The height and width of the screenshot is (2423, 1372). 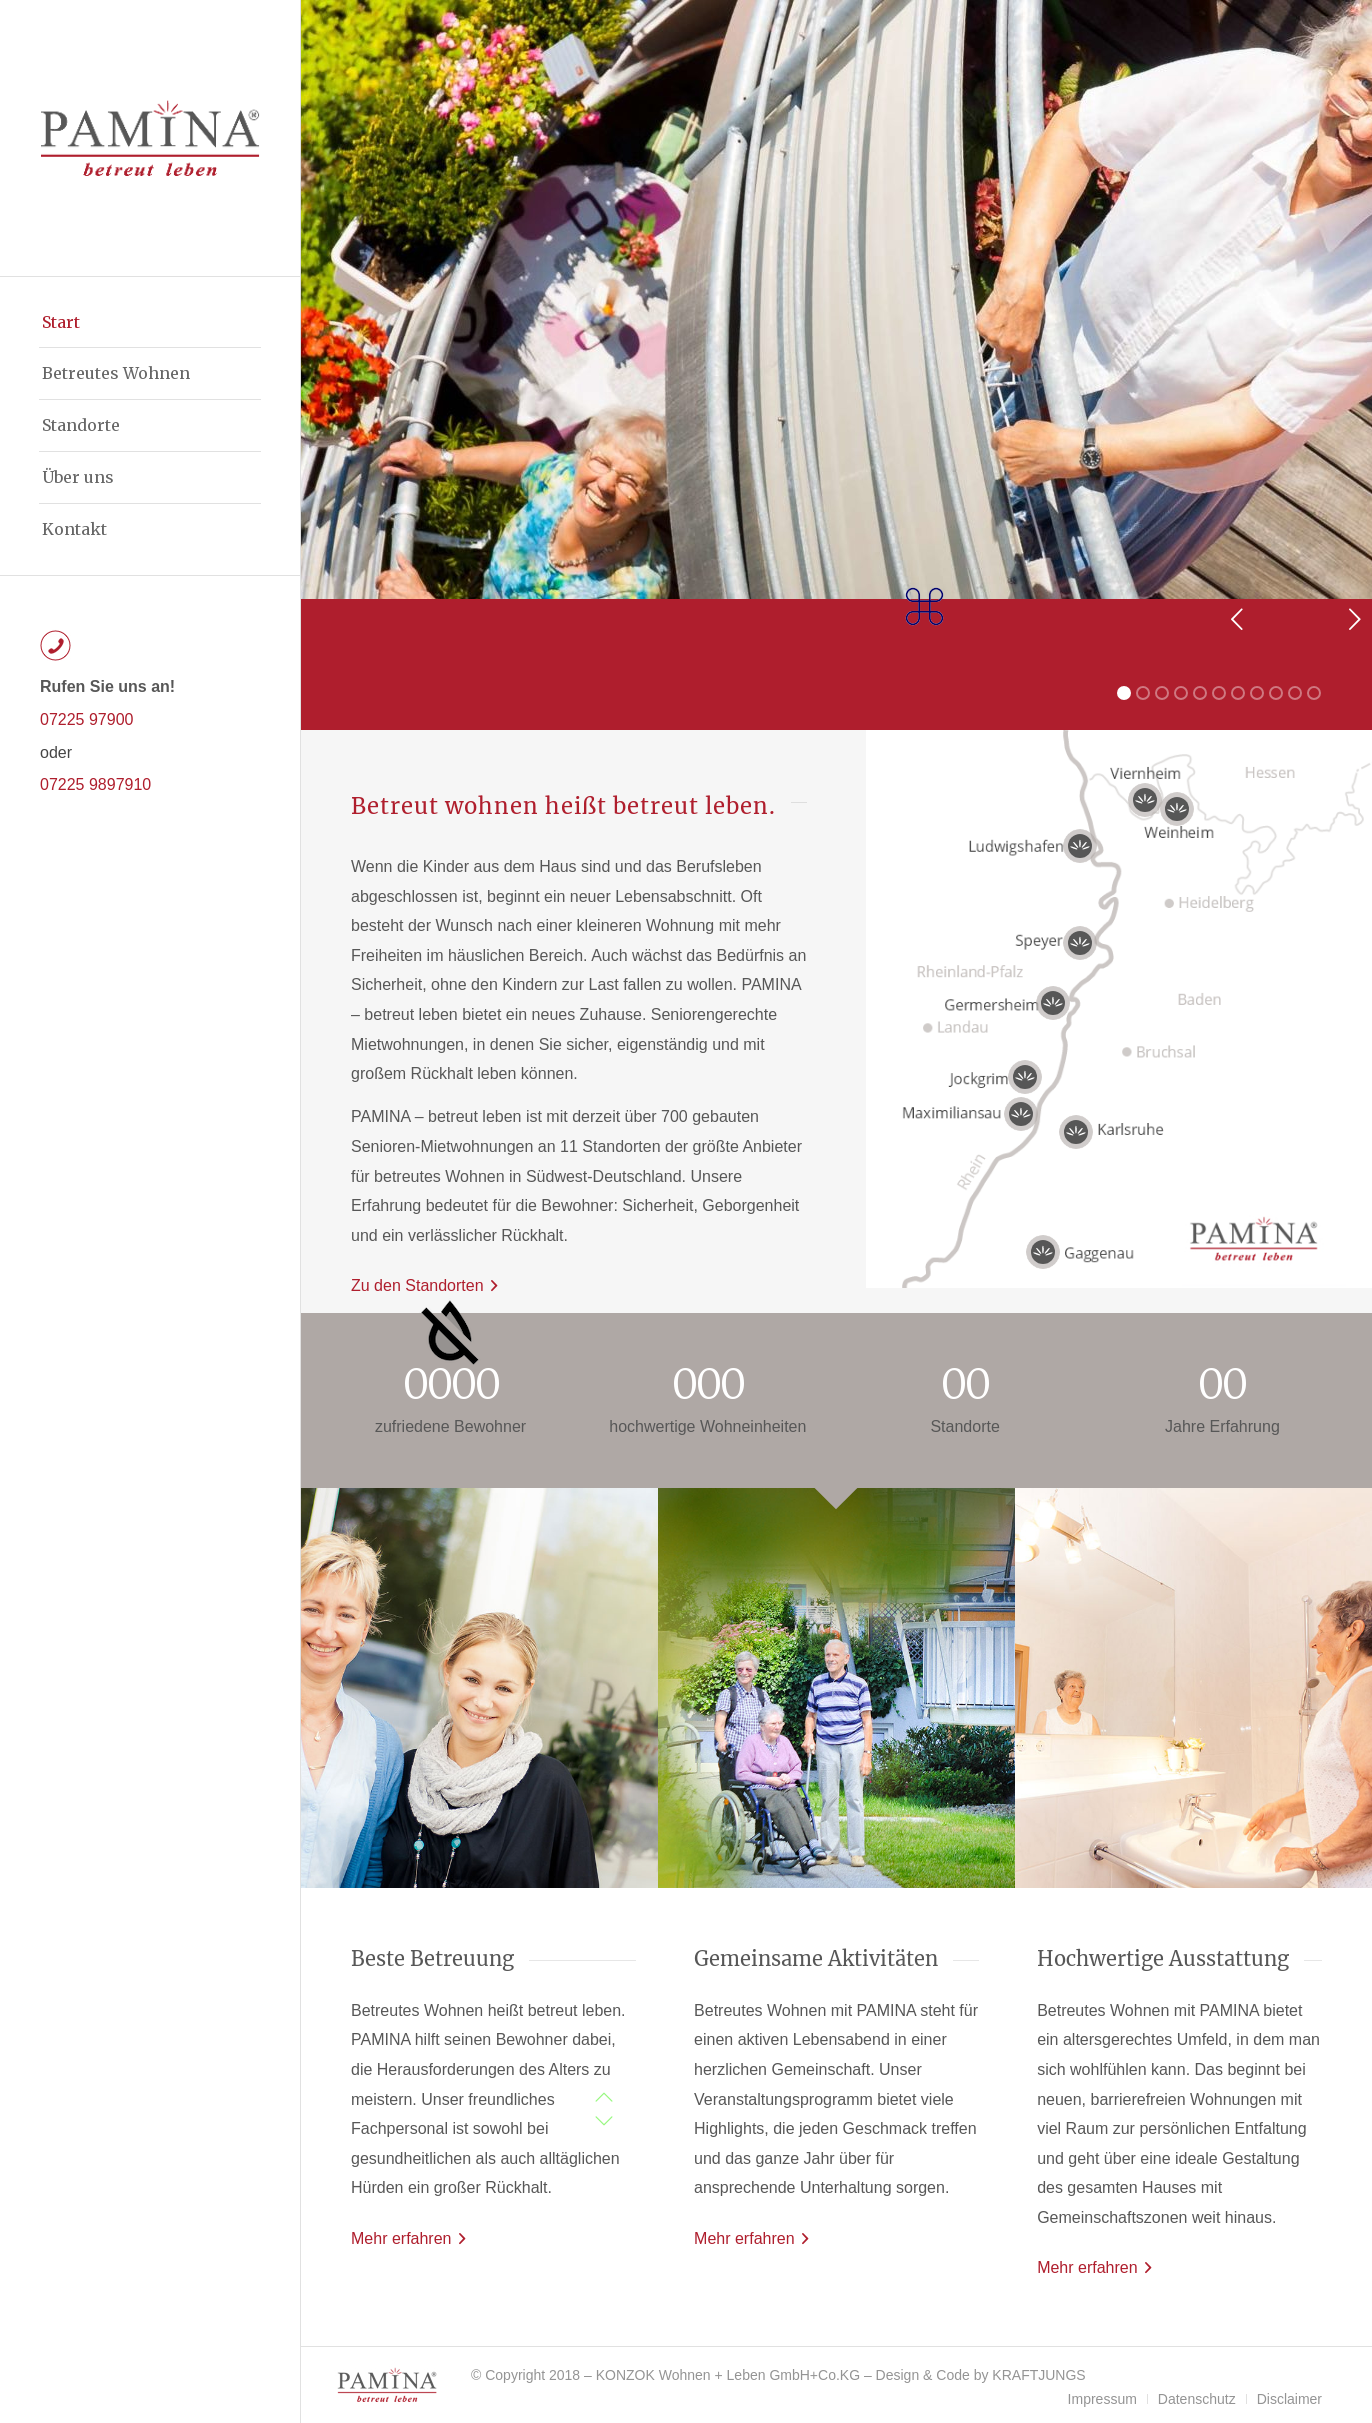 What do you see at coordinates (924, 606) in the screenshot?
I see `command key modifier for keyboard shortcuts` at bounding box center [924, 606].